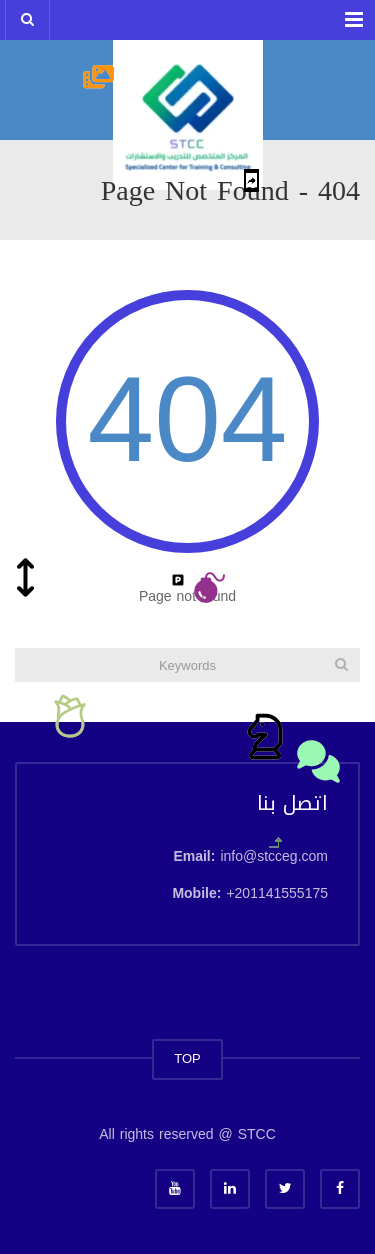 The width and height of the screenshot is (375, 1254). Describe the element at coordinates (208, 587) in the screenshot. I see `indicates a destructive or dangerous action` at that location.